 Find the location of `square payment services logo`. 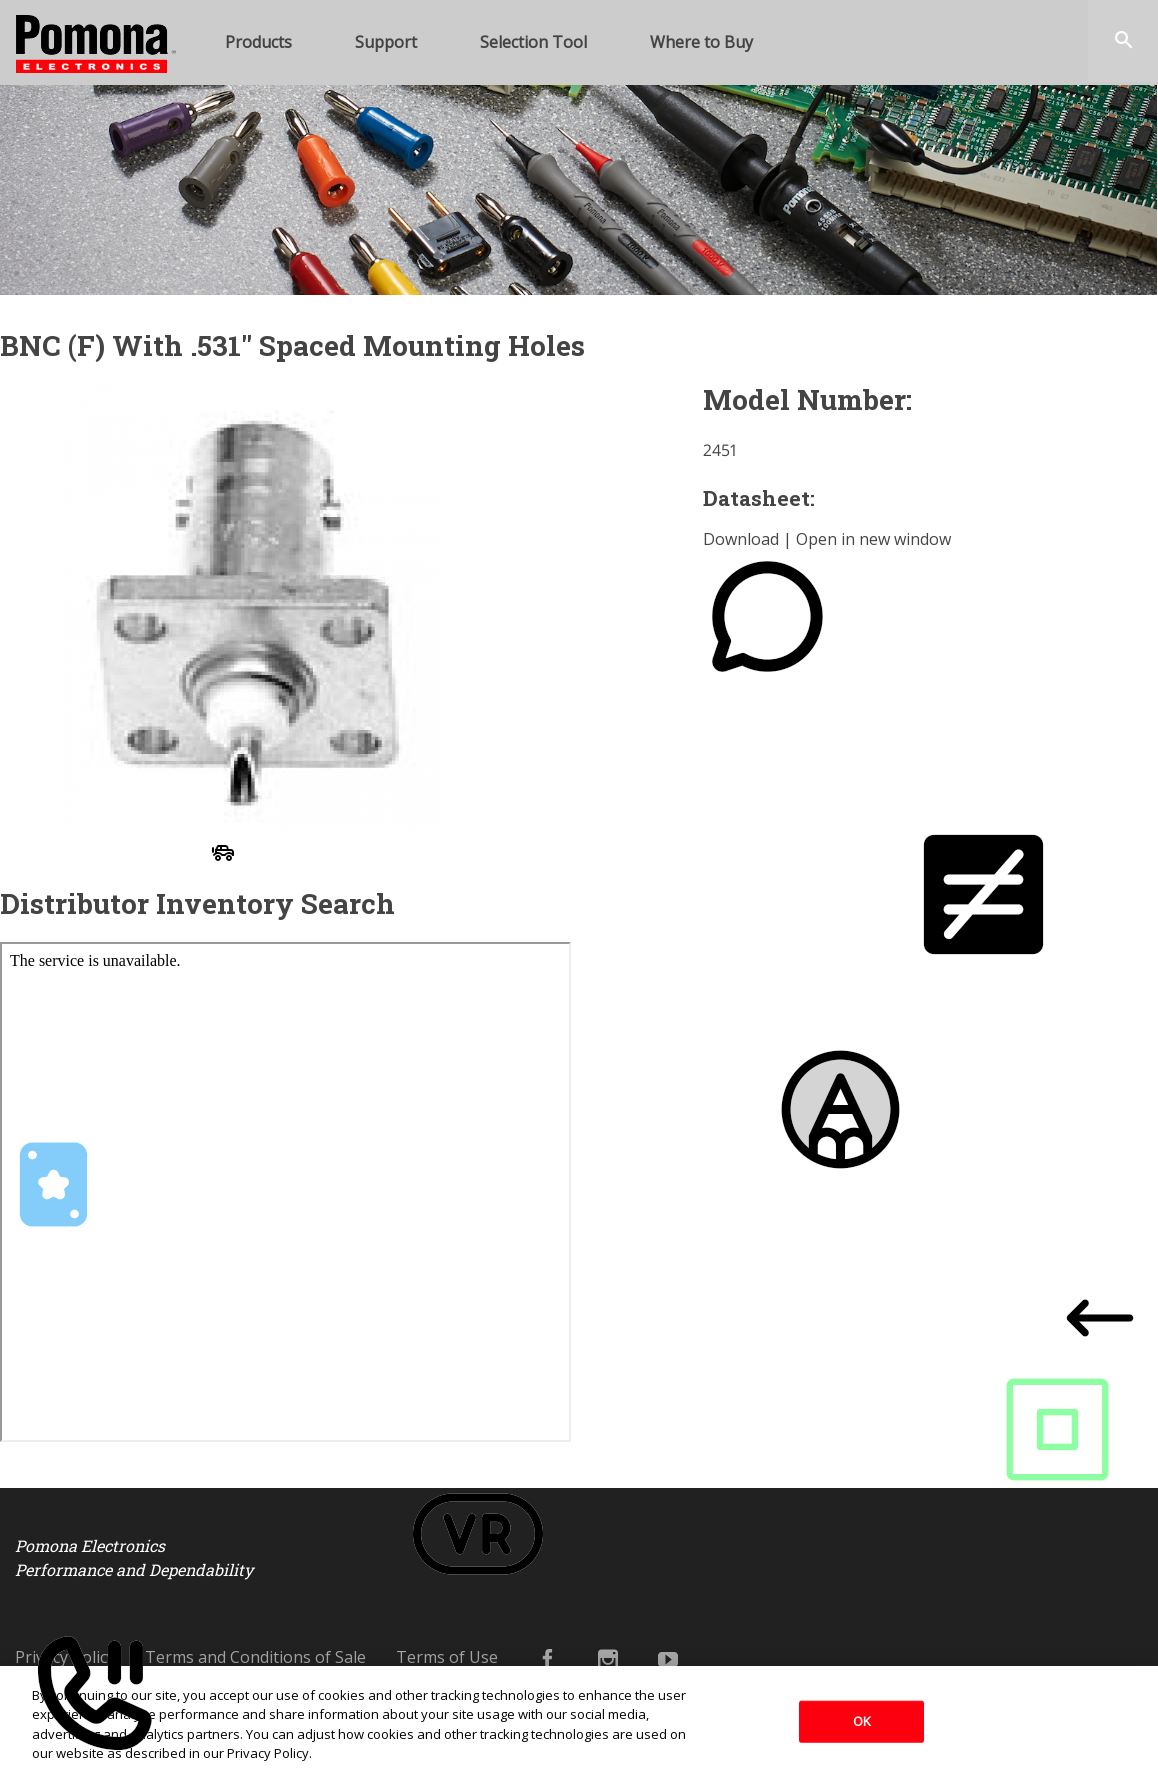

square payment services logo is located at coordinates (1057, 1429).